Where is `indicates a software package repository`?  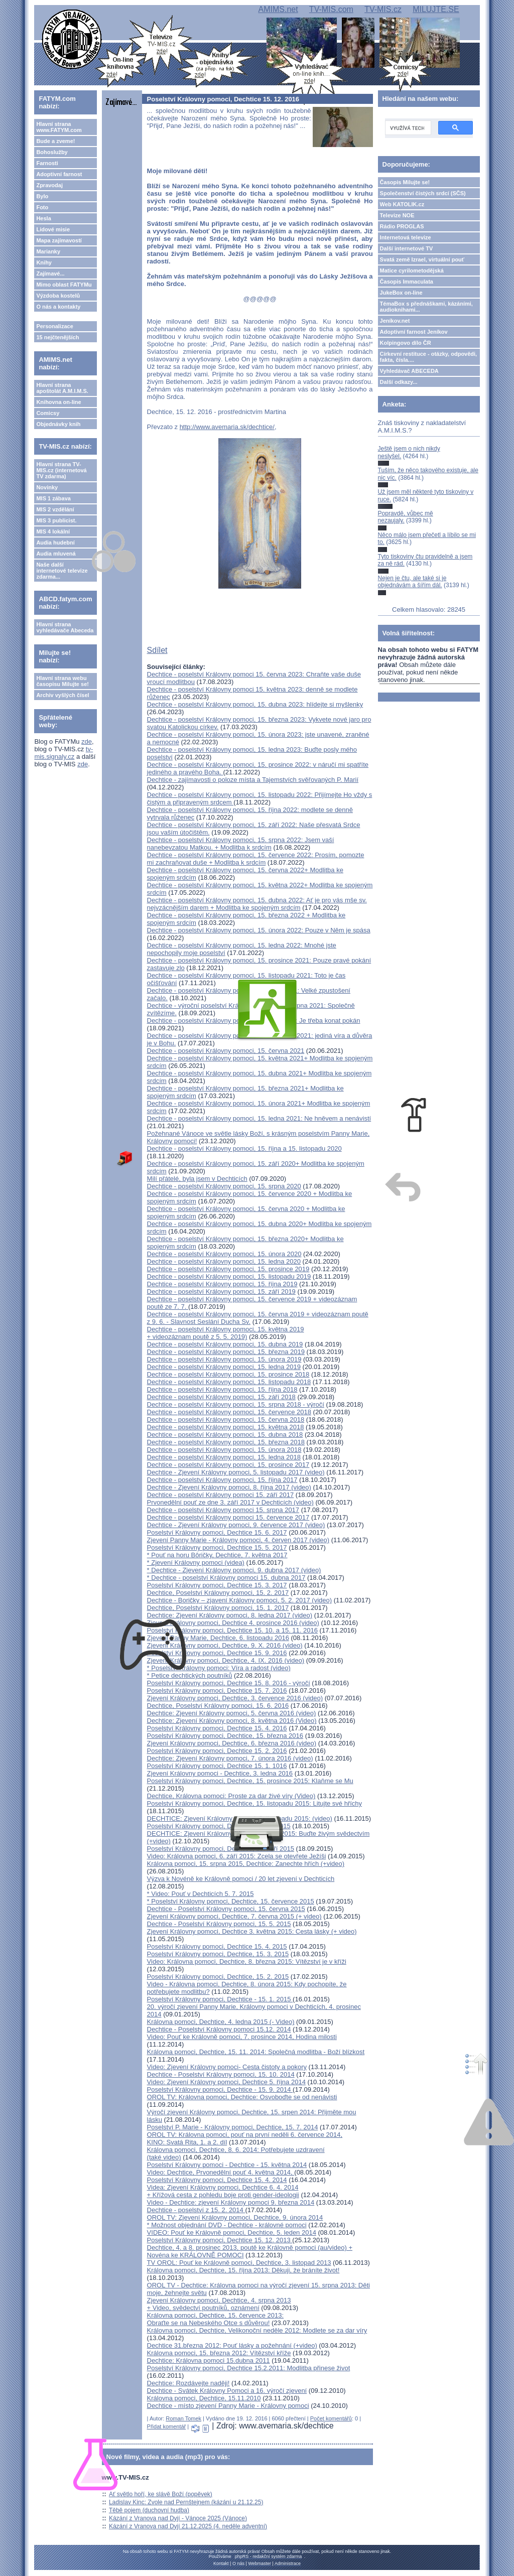 indicates a software package repository is located at coordinates (124, 1158).